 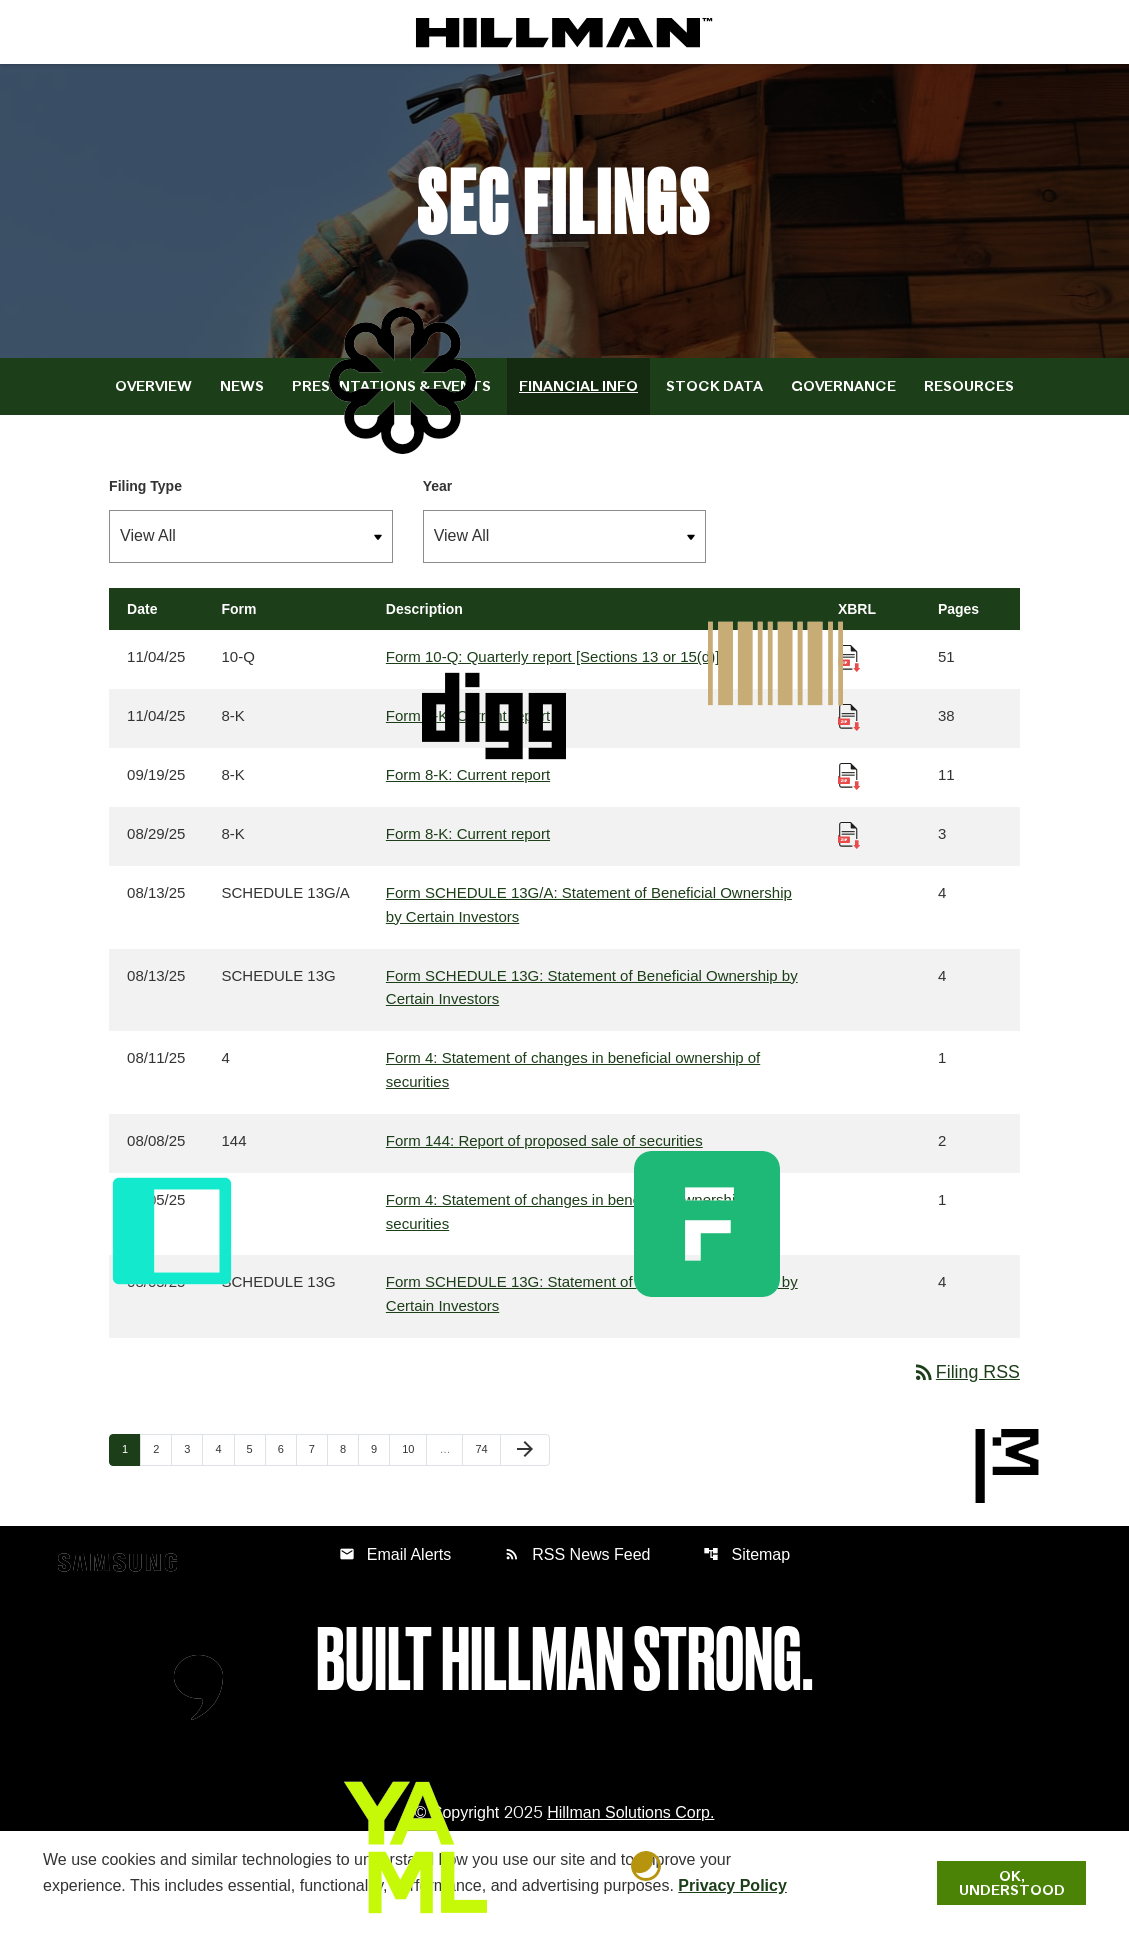 I want to click on svg file format indicator, so click(x=402, y=380).